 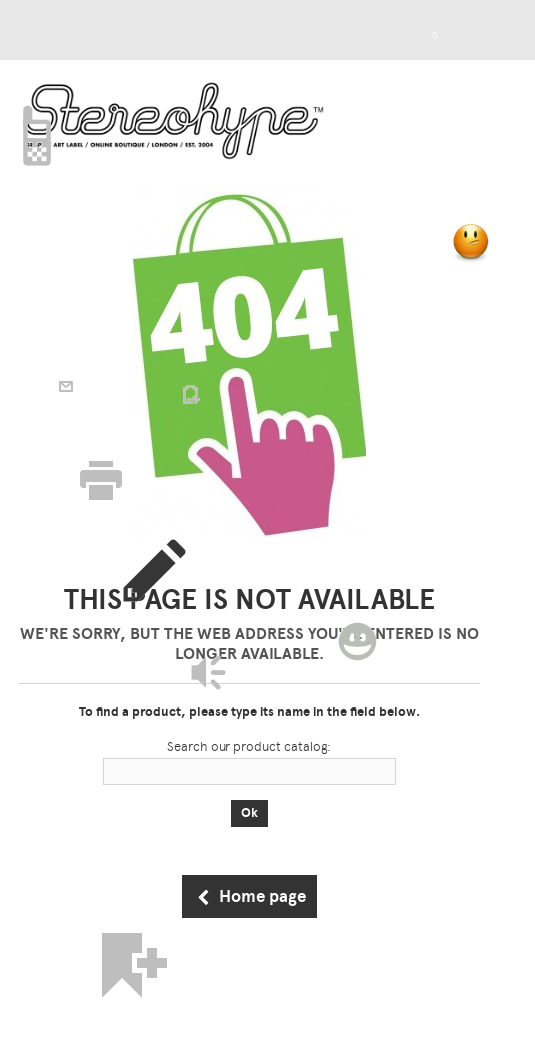 What do you see at coordinates (101, 482) in the screenshot?
I see `print the current document` at bounding box center [101, 482].